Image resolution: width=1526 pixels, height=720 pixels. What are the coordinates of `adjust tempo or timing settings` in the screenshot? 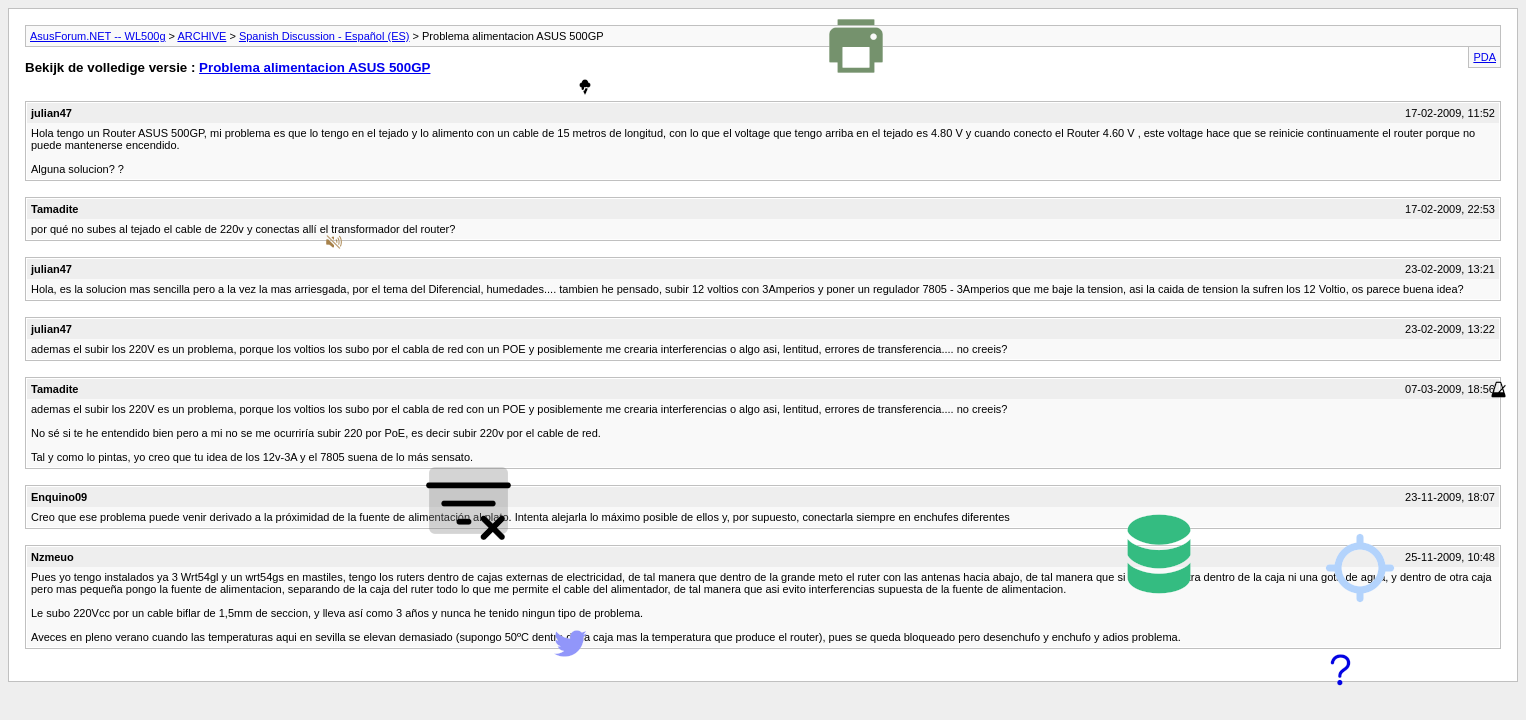 It's located at (1498, 389).